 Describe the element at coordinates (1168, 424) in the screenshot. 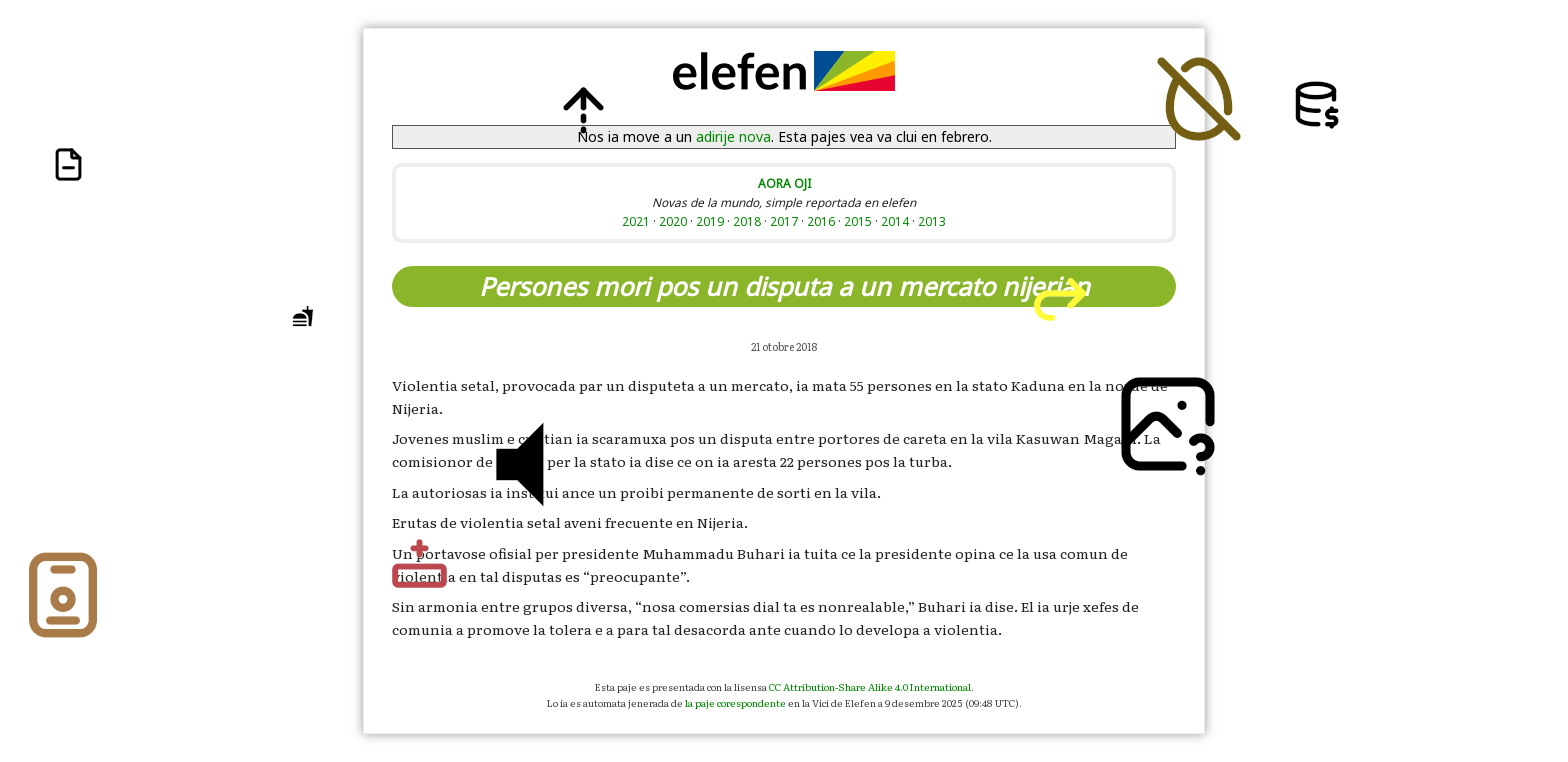

I see `unknown or missing image` at that location.